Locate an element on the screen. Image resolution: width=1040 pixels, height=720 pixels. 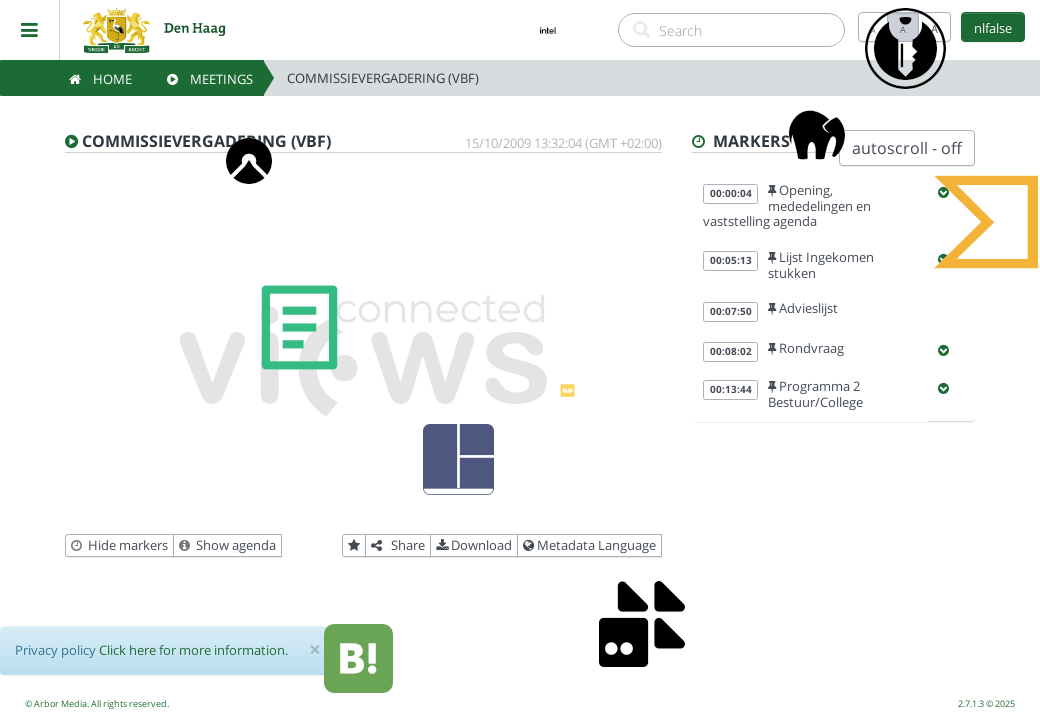
play or access audio cassette content is located at coordinates (567, 390).